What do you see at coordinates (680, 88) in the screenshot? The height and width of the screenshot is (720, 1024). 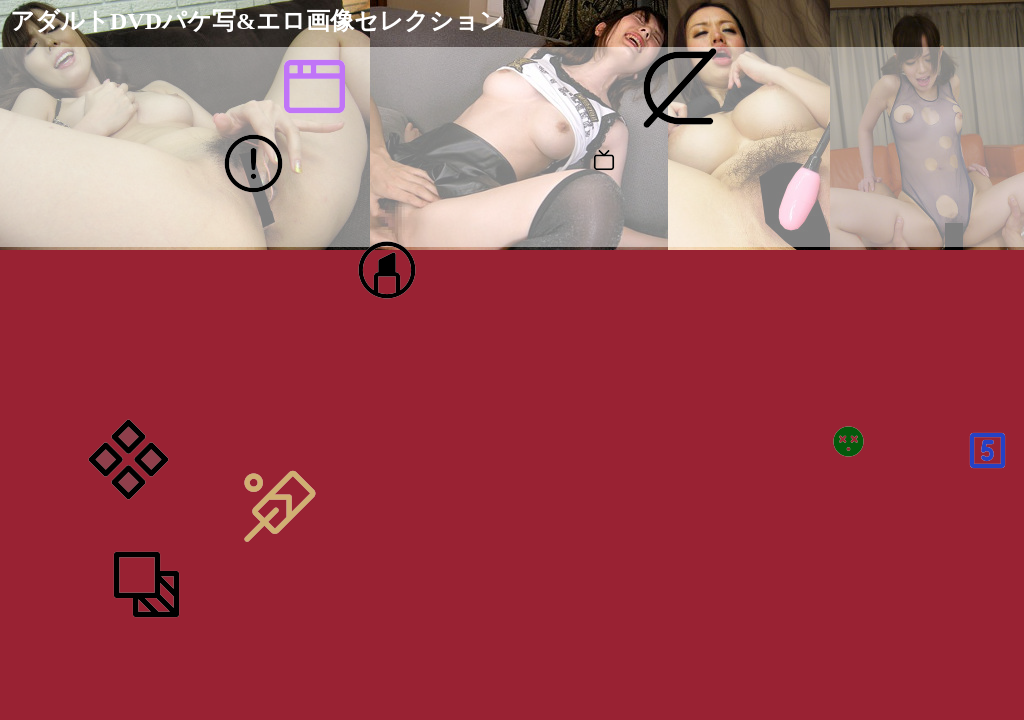 I see `indicates a set is not a subset of another in mathematical notation` at bounding box center [680, 88].